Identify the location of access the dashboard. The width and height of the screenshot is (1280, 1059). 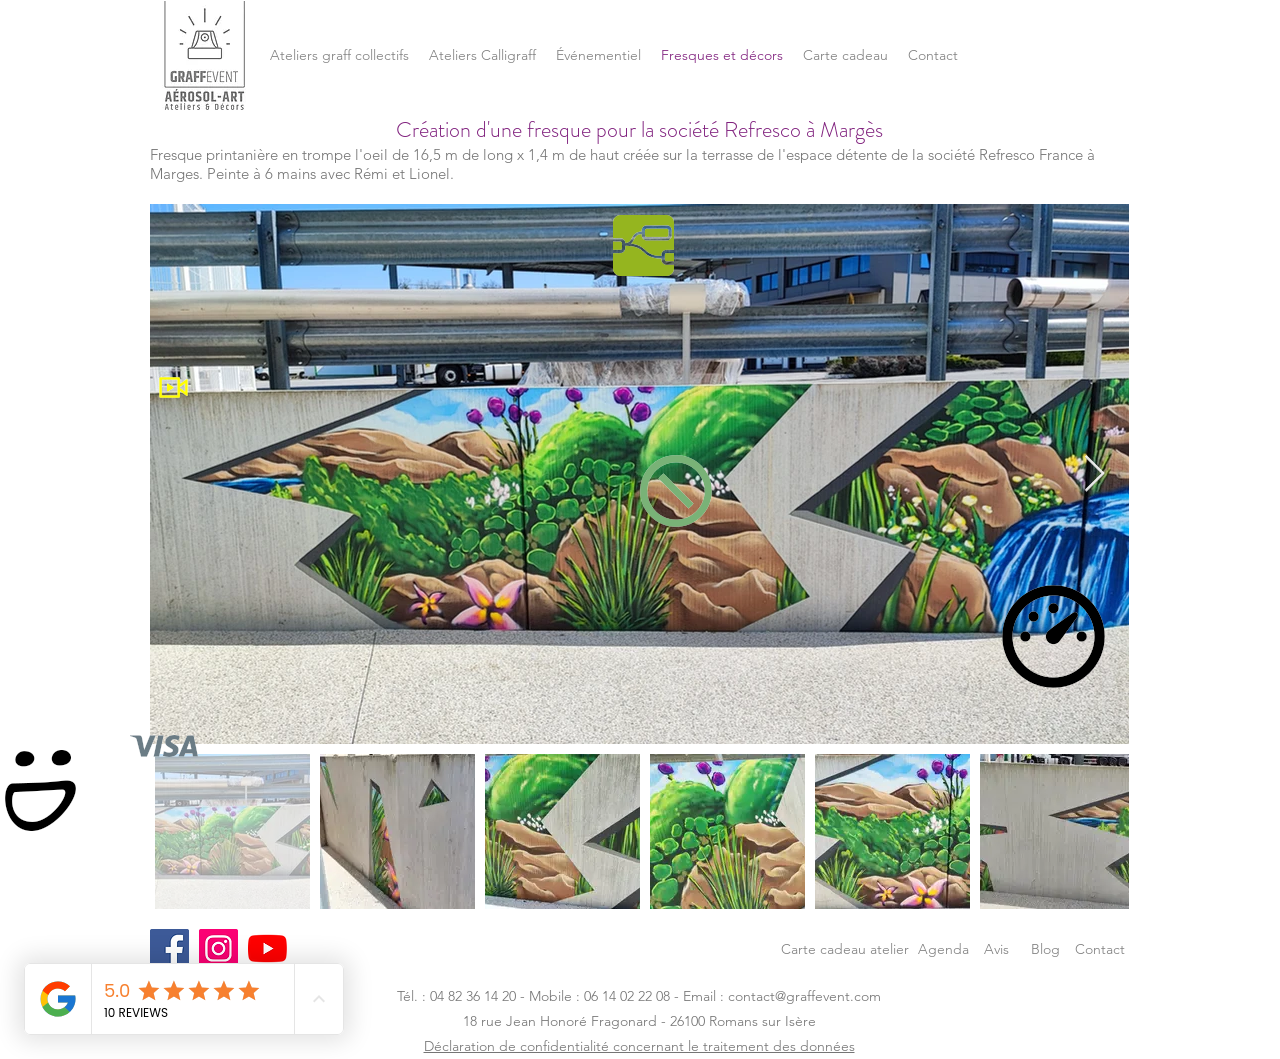
(1053, 636).